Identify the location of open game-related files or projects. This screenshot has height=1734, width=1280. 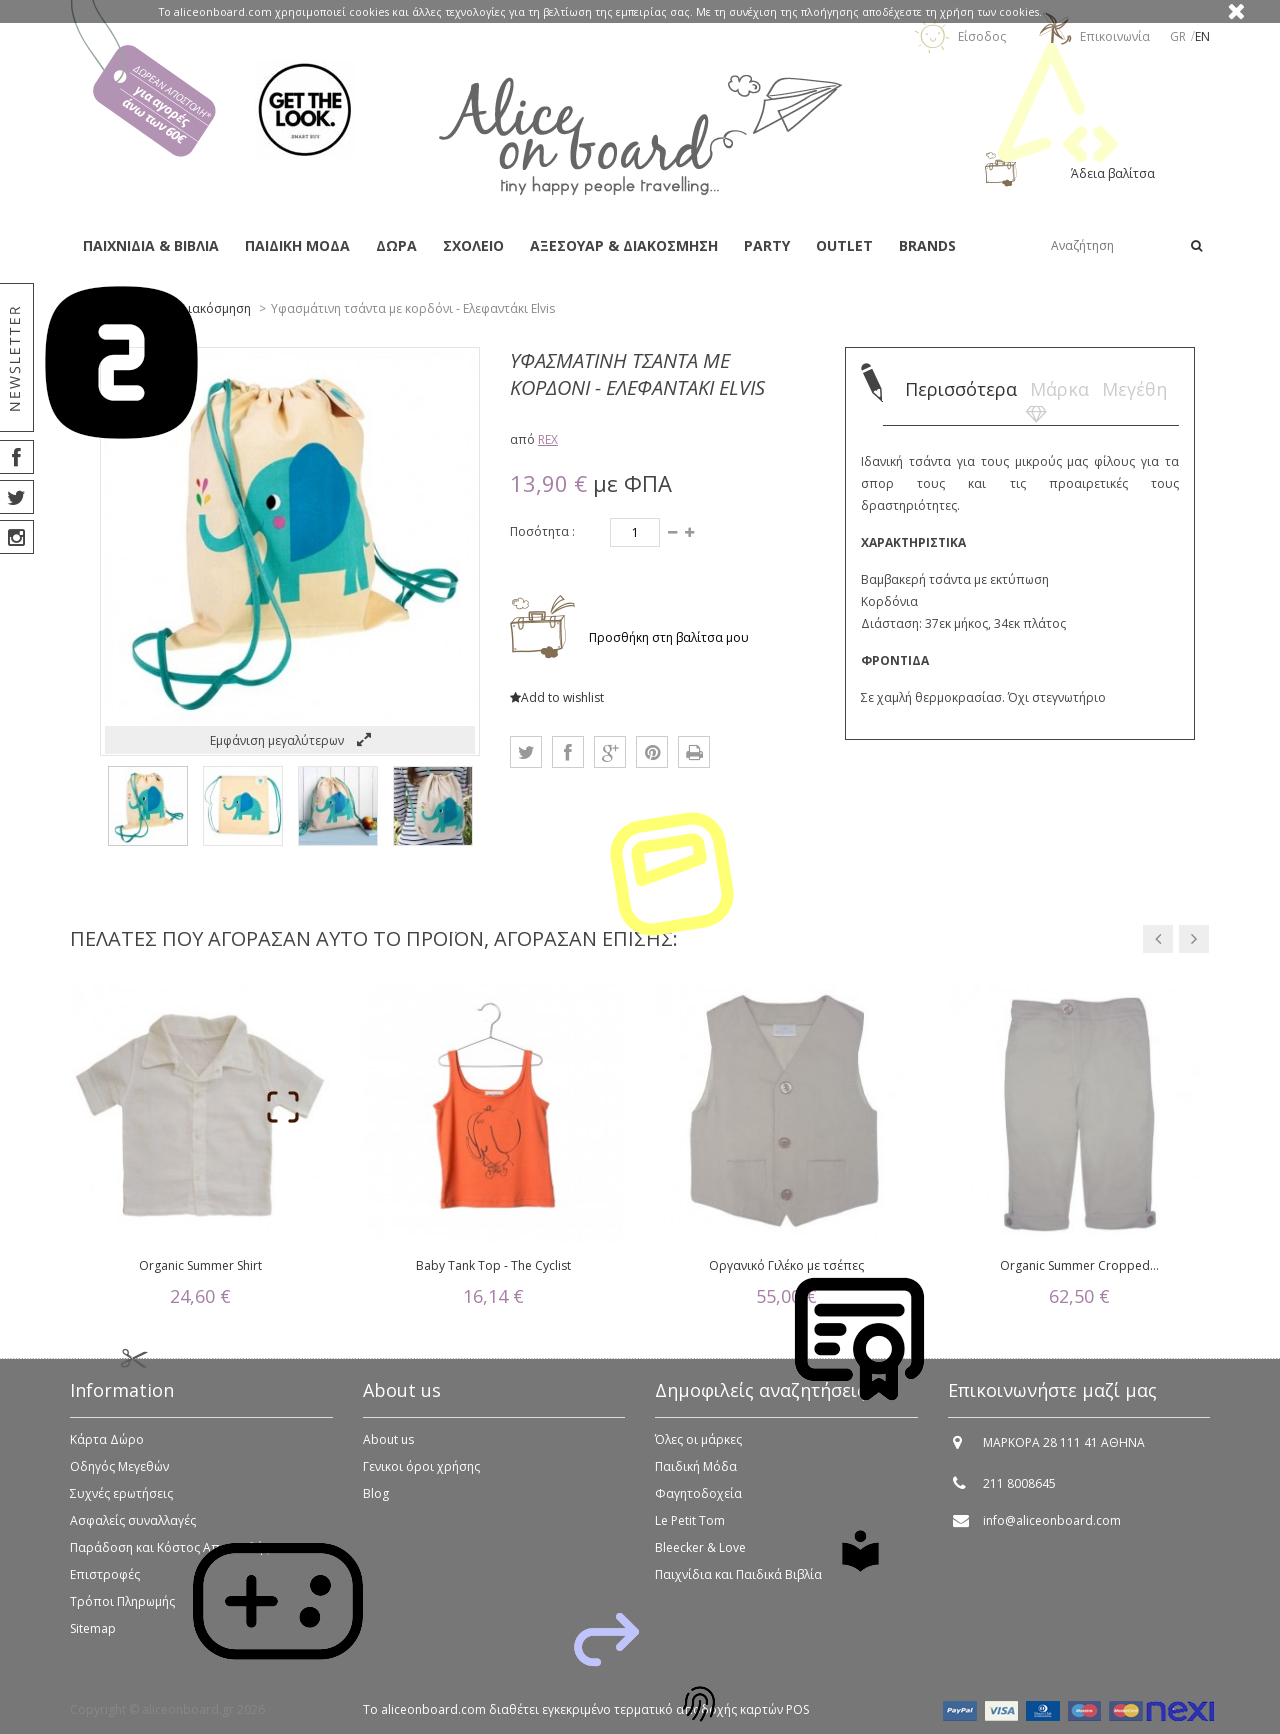
(278, 1596).